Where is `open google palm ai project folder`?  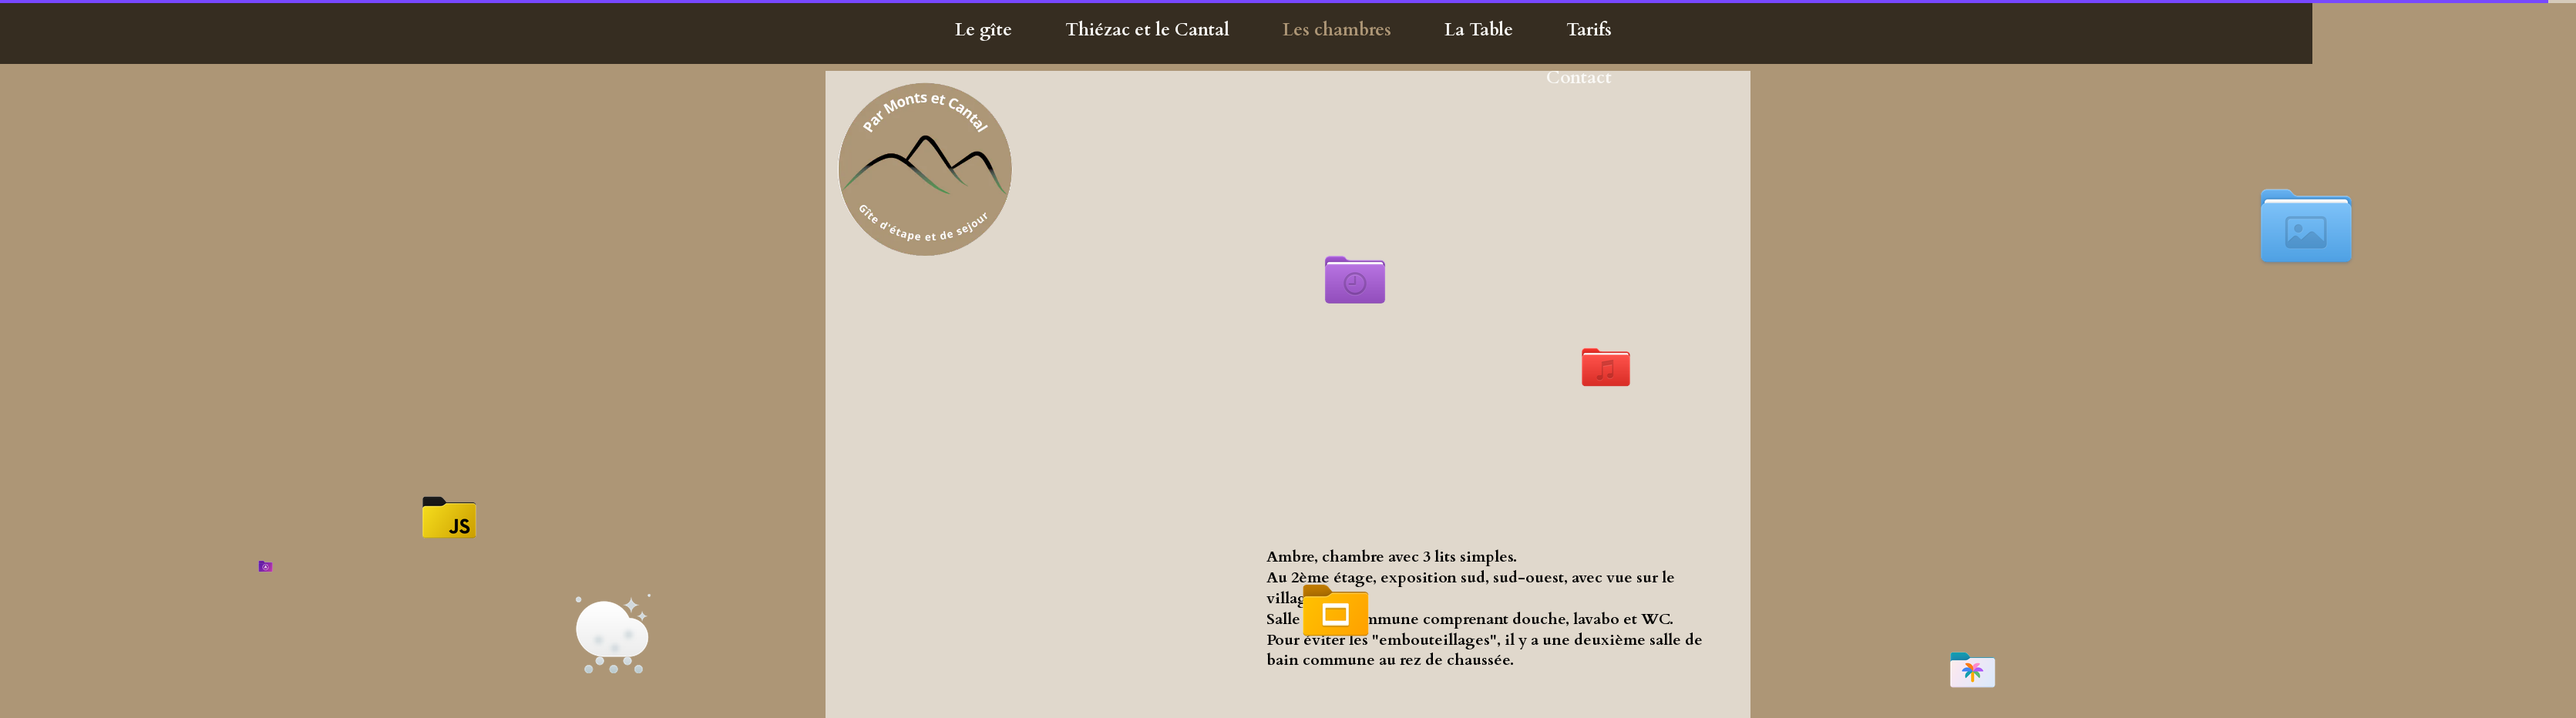
open google palm ai project folder is located at coordinates (1972, 671).